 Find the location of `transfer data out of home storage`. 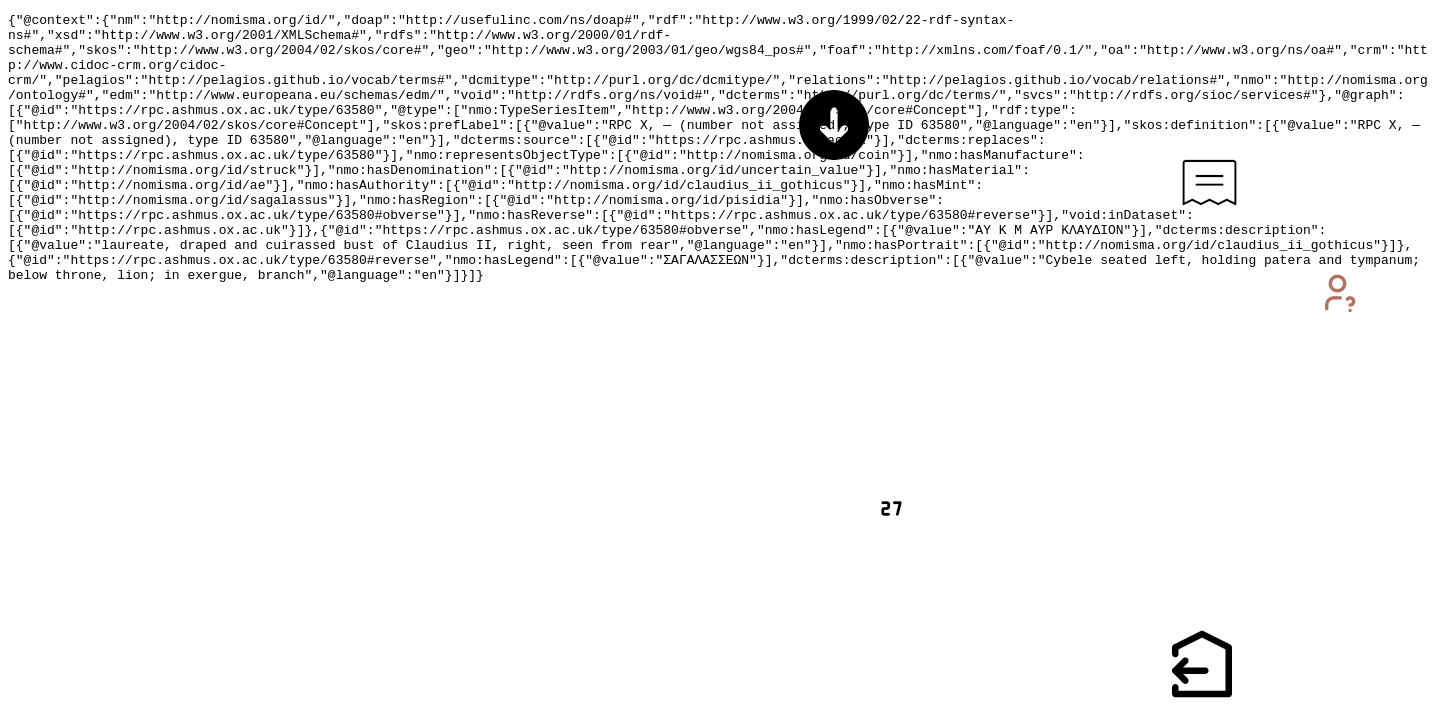

transfer data out of home storage is located at coordinates (1202, 664).